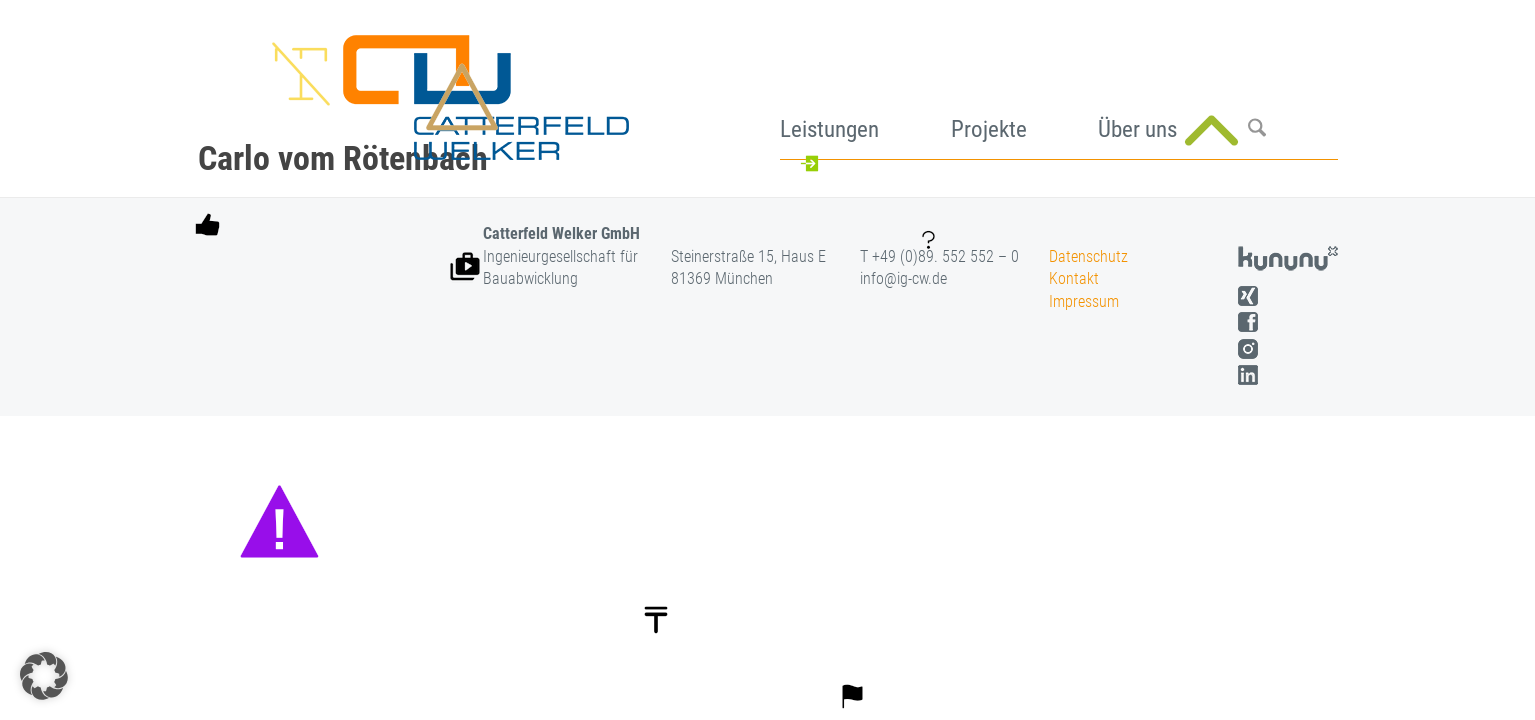  I want to click on collapse an expanded section, so click(1211, 130).